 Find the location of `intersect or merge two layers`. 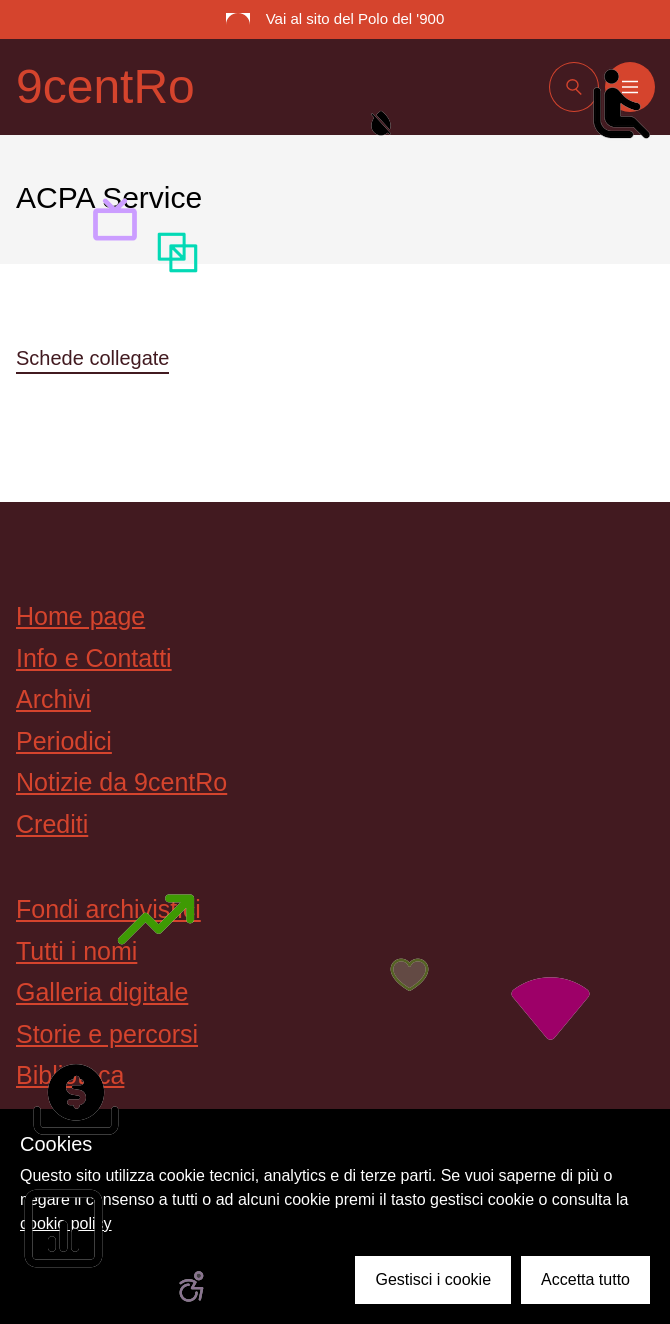

intersect or merge two layers is located at coordinates (177, 252).